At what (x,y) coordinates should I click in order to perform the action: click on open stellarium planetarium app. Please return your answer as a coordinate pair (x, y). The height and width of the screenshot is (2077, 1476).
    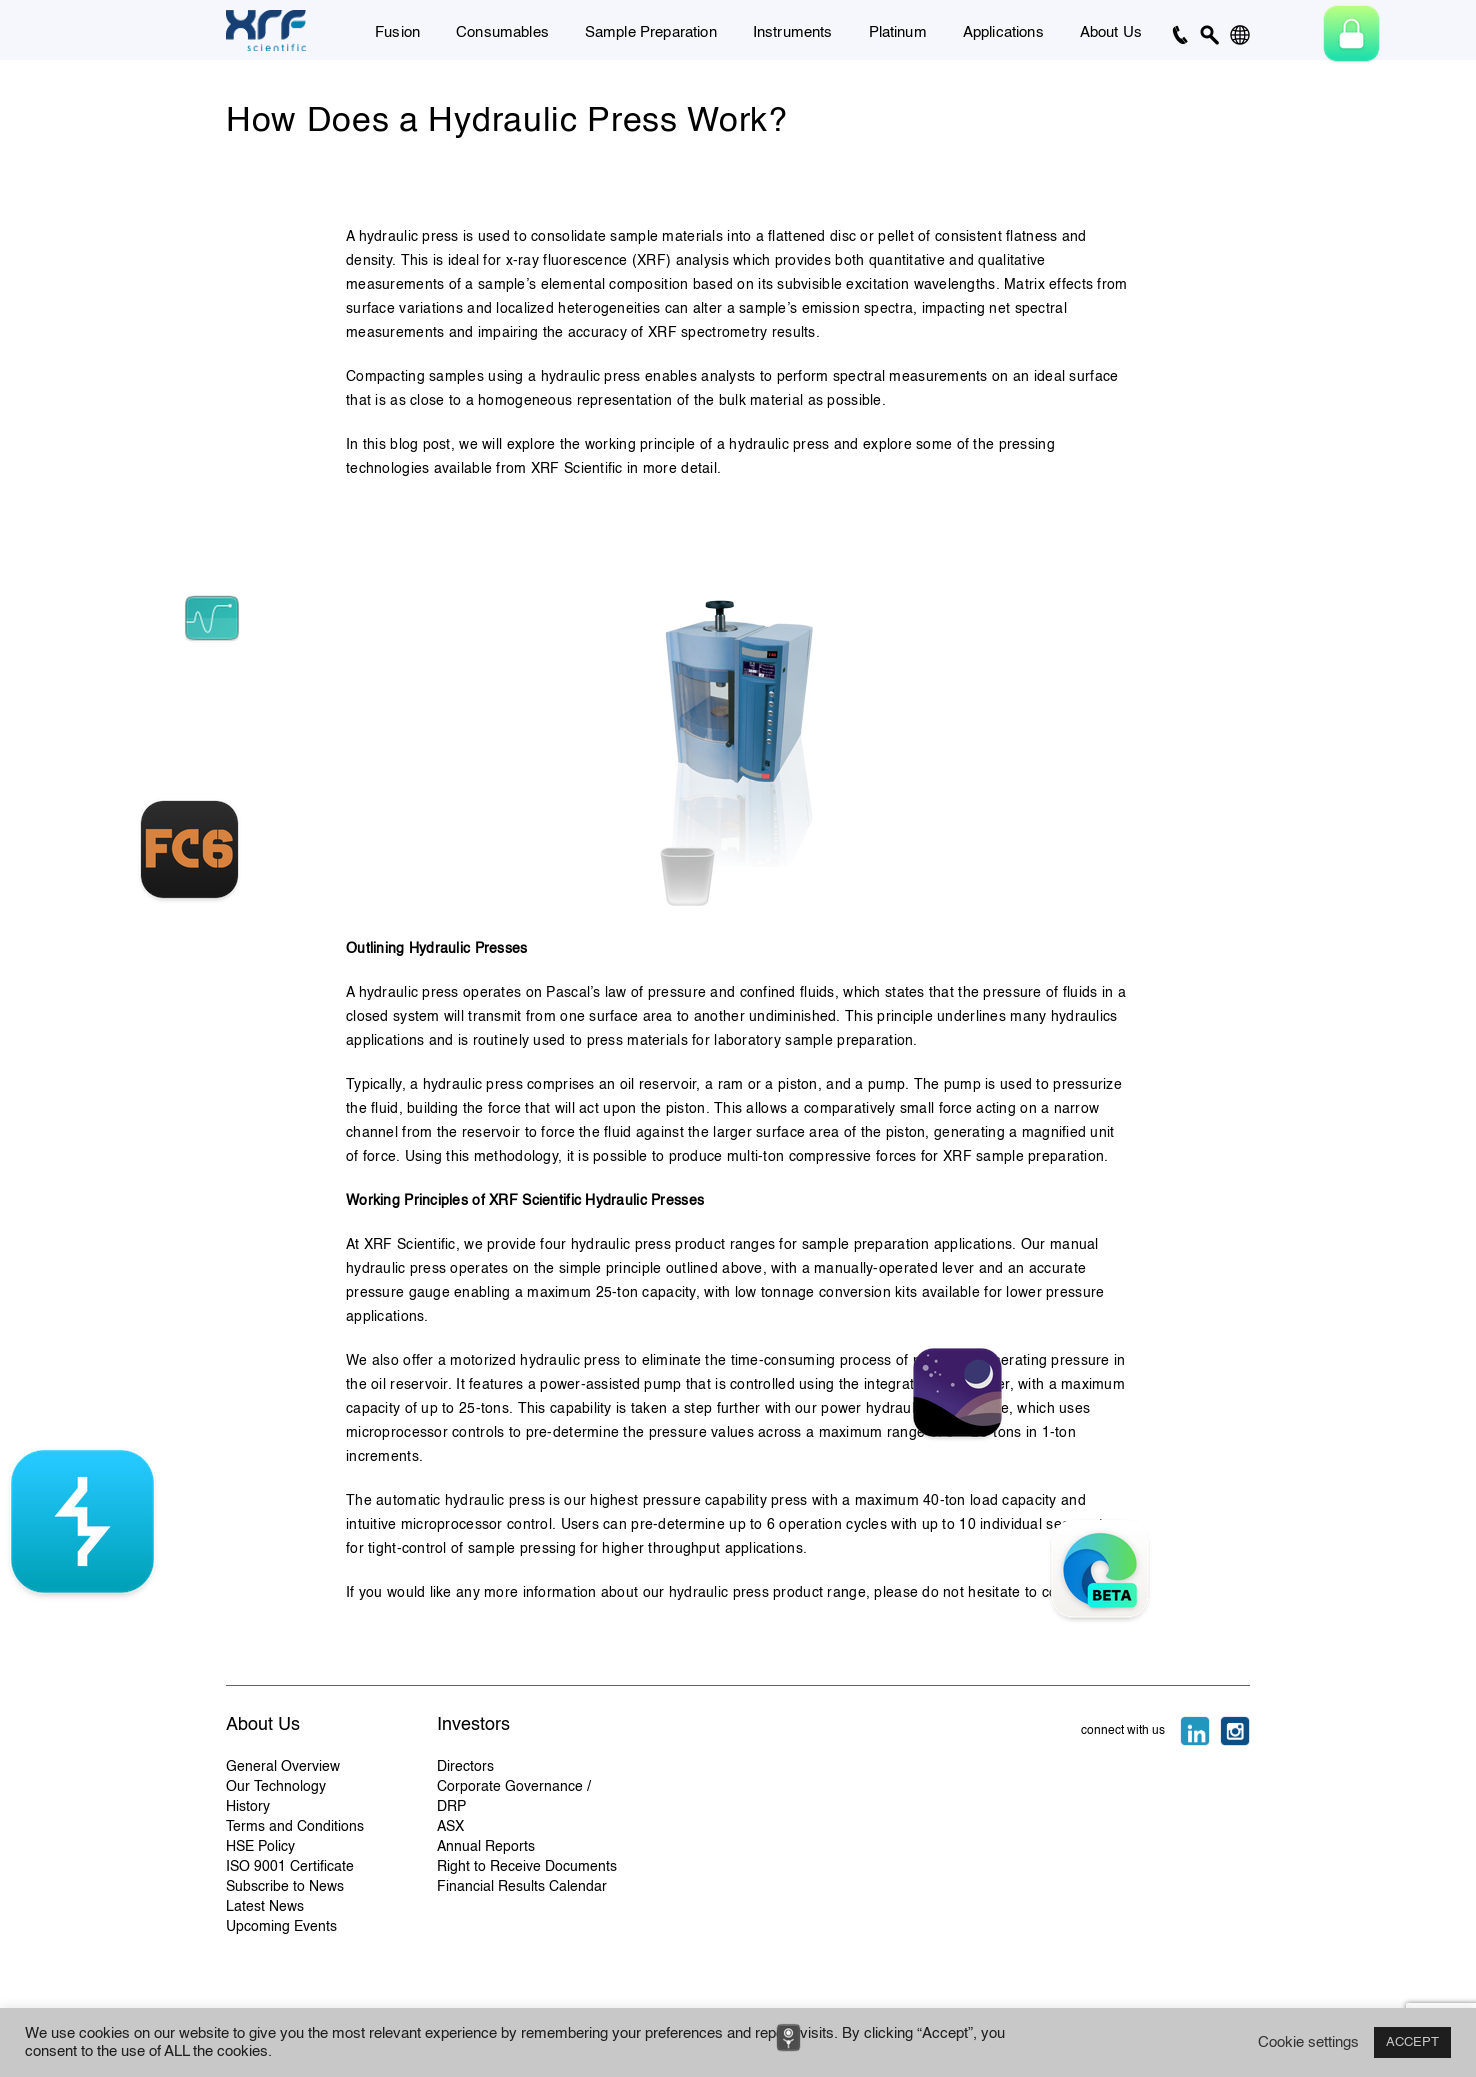
    Looking at the image, I should click on (957, 1392).